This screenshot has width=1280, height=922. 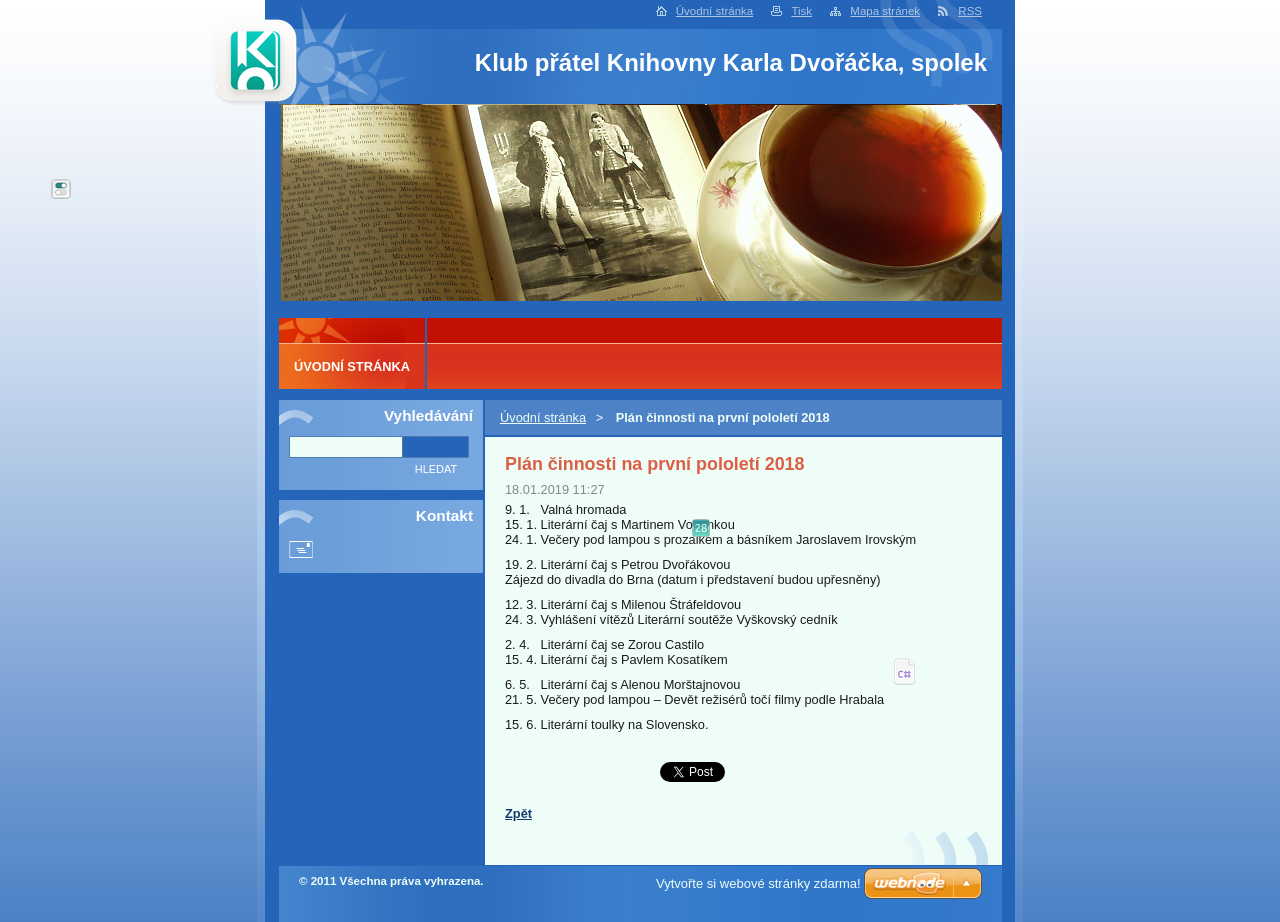 What do you see at coordinates (61, 189) in the screenshot?
I see `open unity tweak tool settings` at bounding box center [61, 189].